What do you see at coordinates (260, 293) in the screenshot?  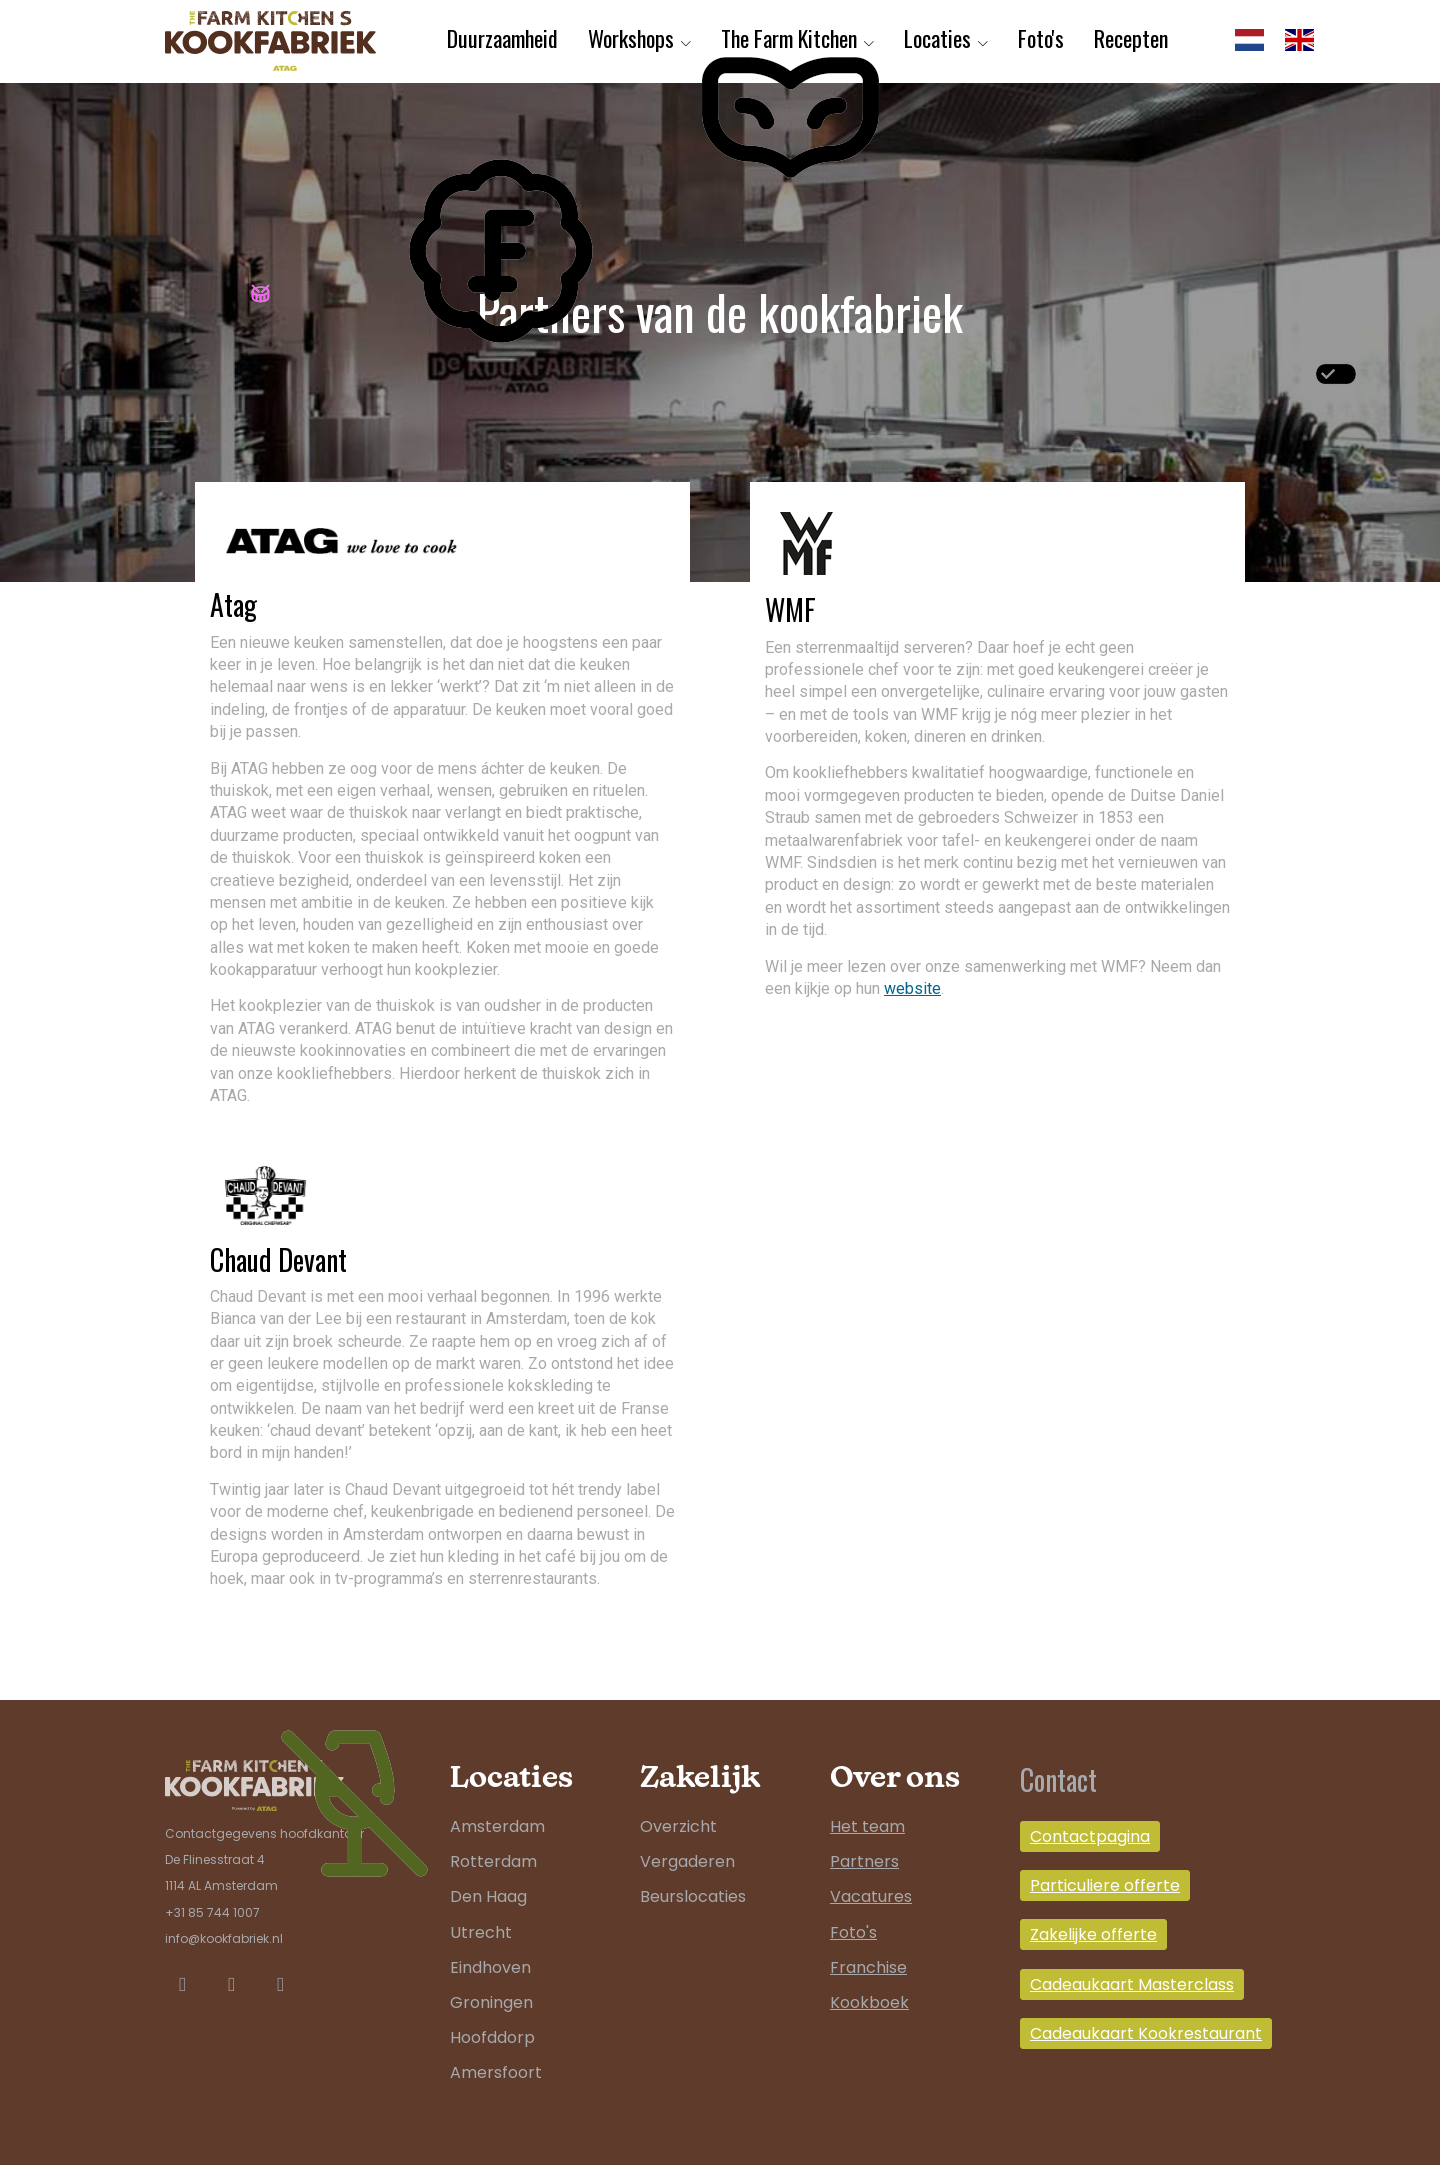 I see `access music or audio tools` at bounding box center [260, 293].